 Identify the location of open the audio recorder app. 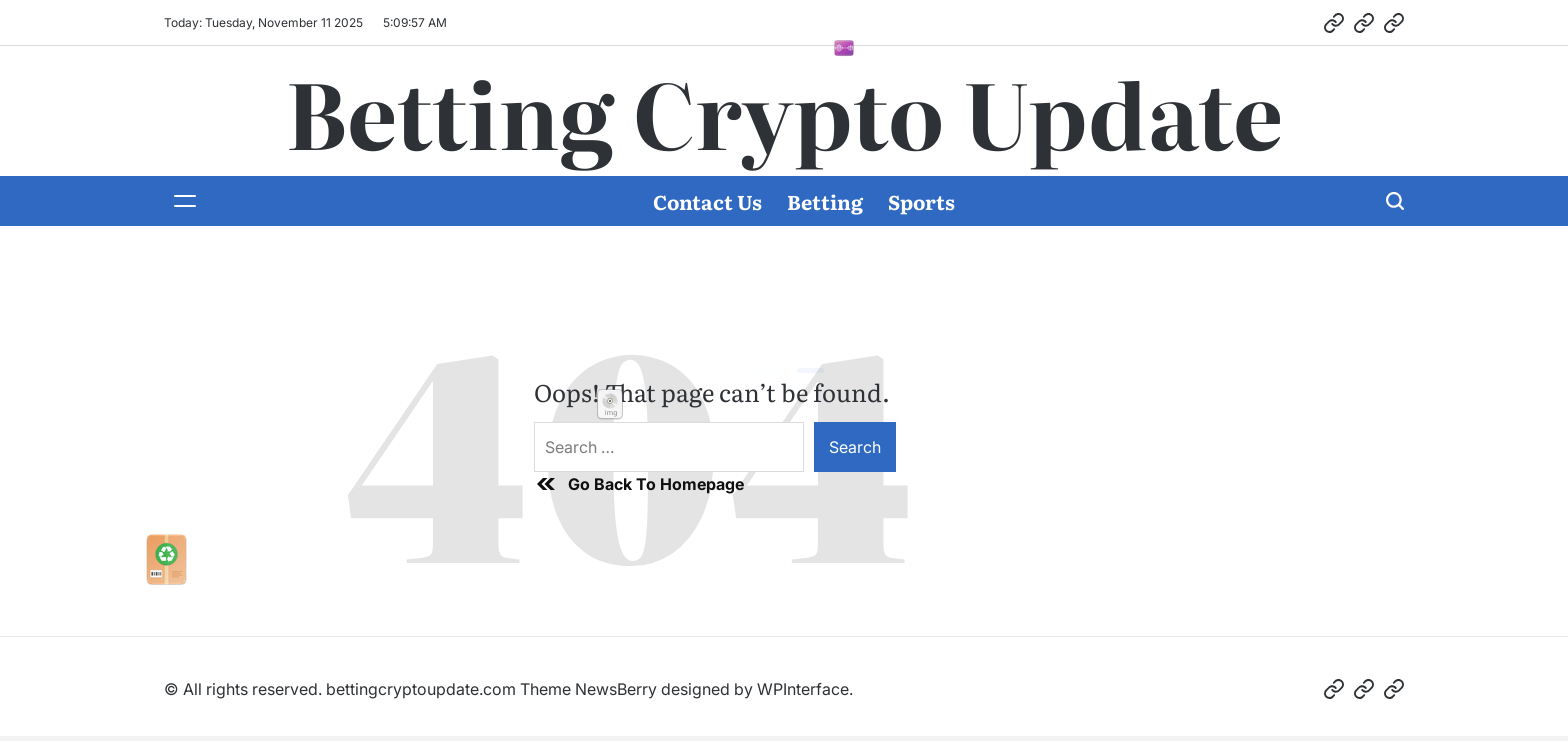
(844, 48).